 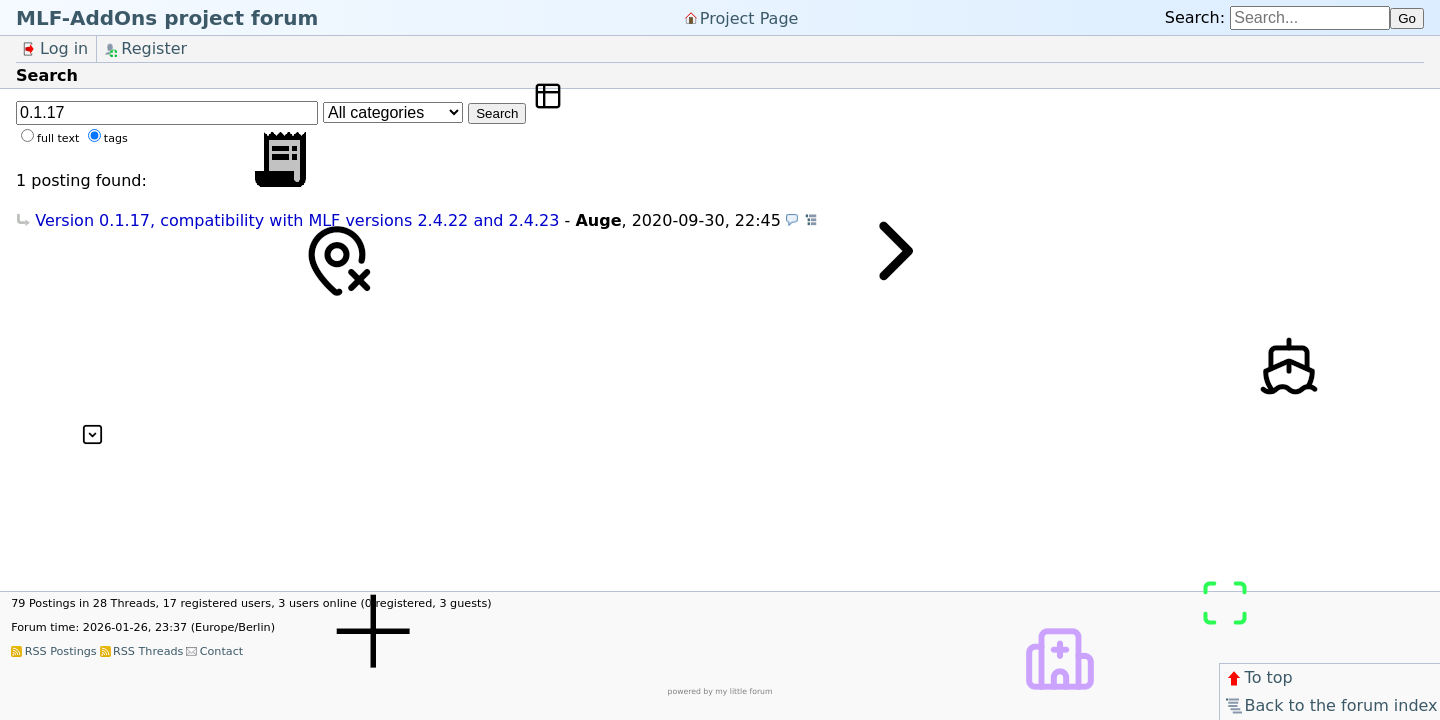 I want to click on view receipt or transaction details, so click(x=280, y=159).